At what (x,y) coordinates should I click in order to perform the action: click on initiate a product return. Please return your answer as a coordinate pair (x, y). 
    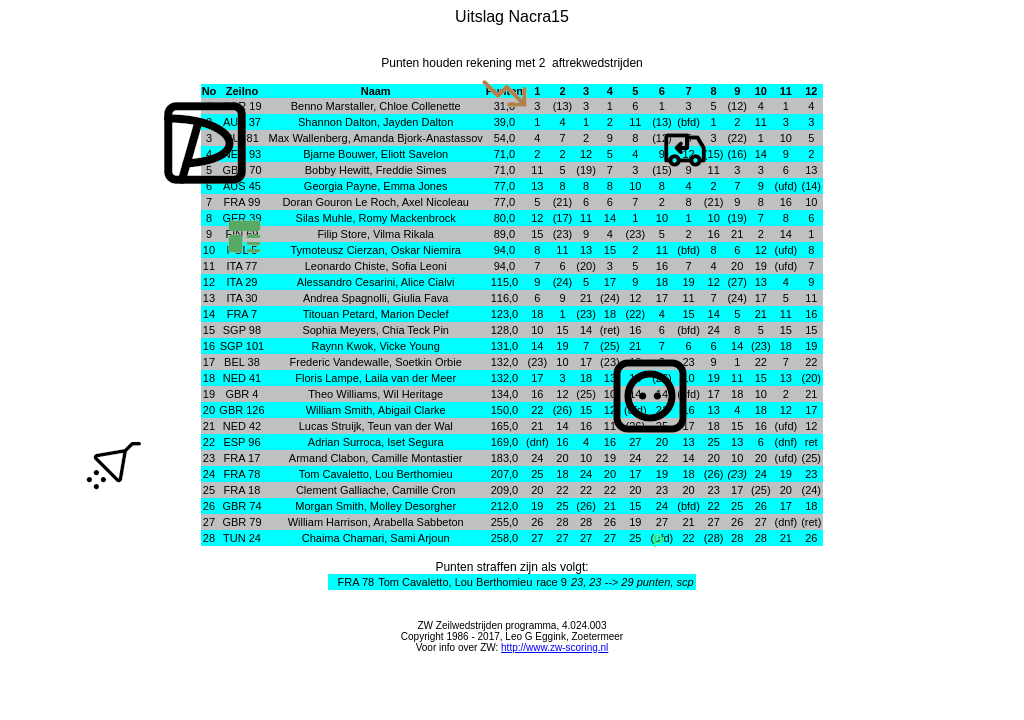
    Looking at the image, I should click on (685, 150).